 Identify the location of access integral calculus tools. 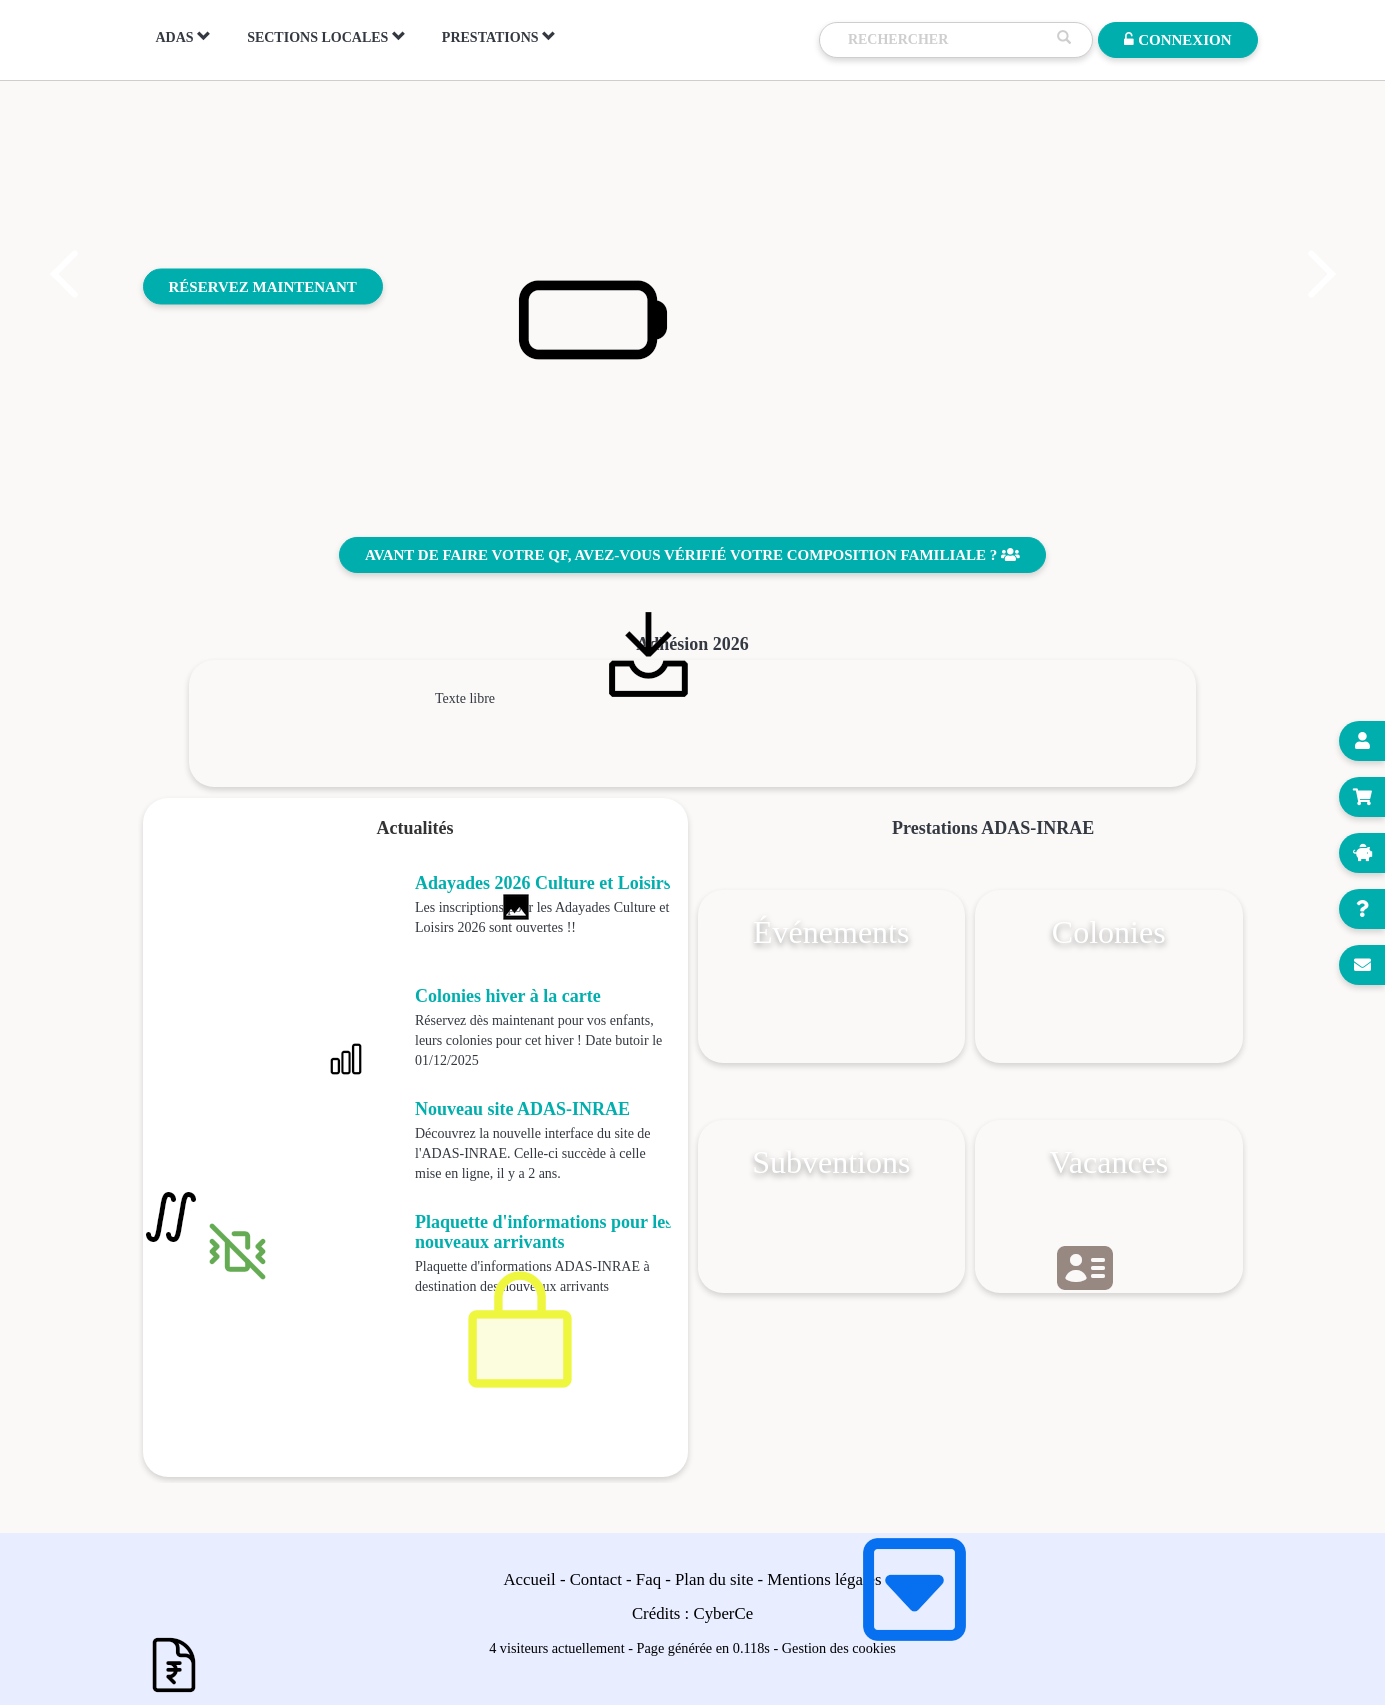
(171, 1217).